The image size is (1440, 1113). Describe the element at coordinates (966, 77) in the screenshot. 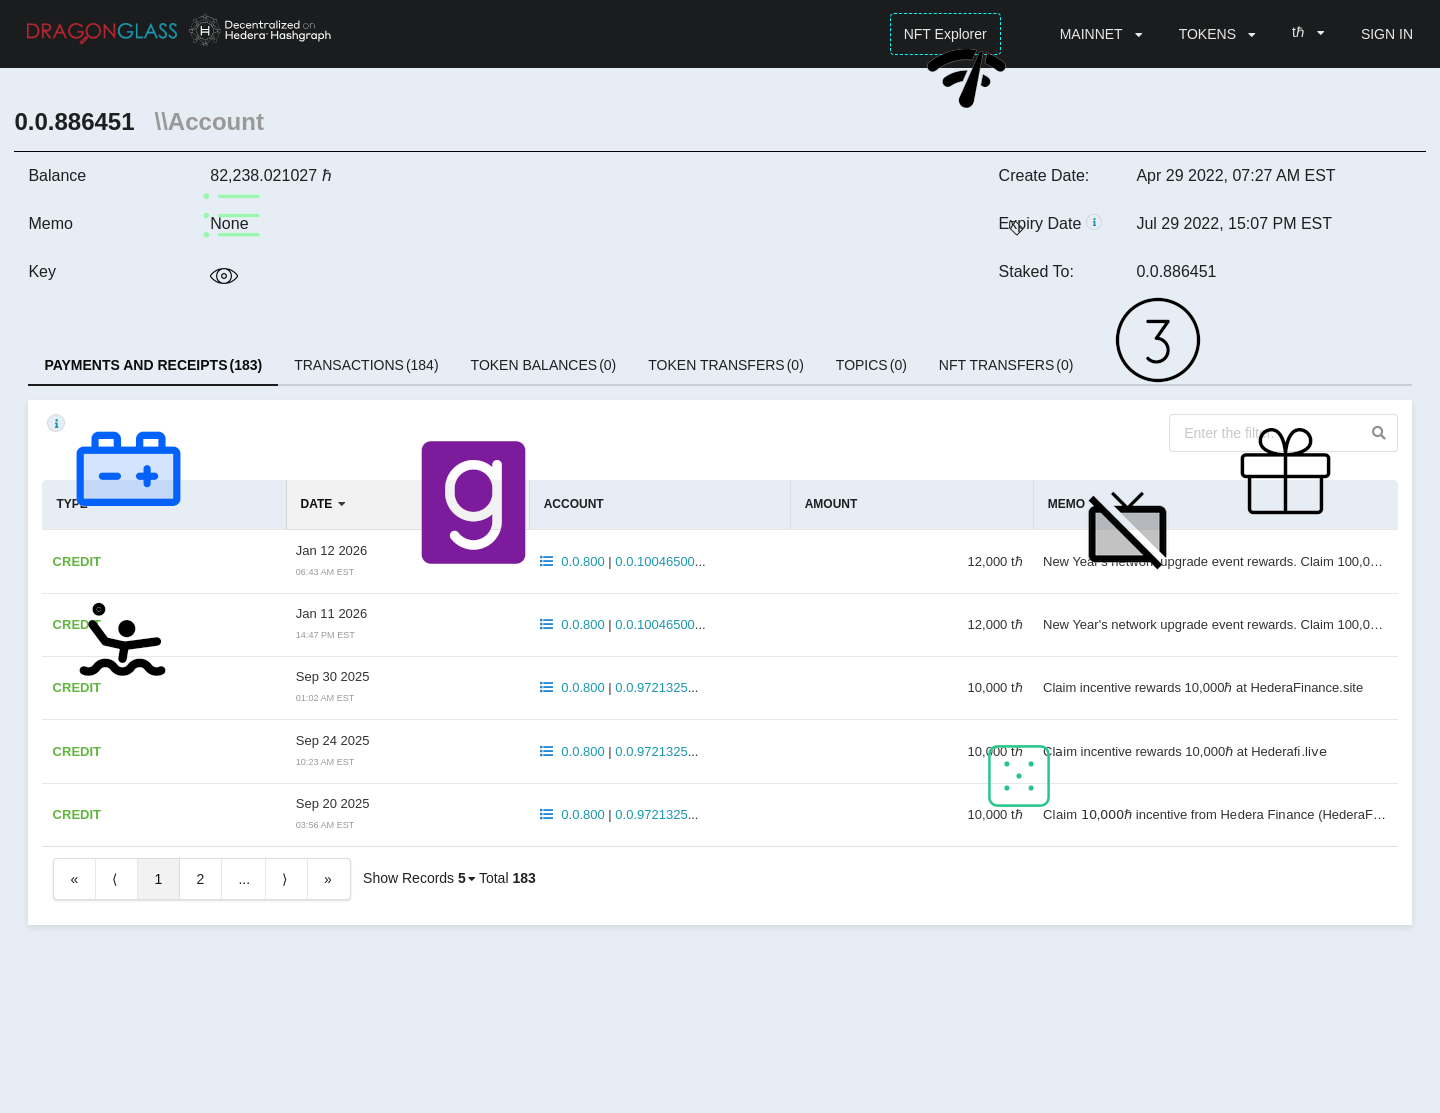

I see `check network connection status` at that location.